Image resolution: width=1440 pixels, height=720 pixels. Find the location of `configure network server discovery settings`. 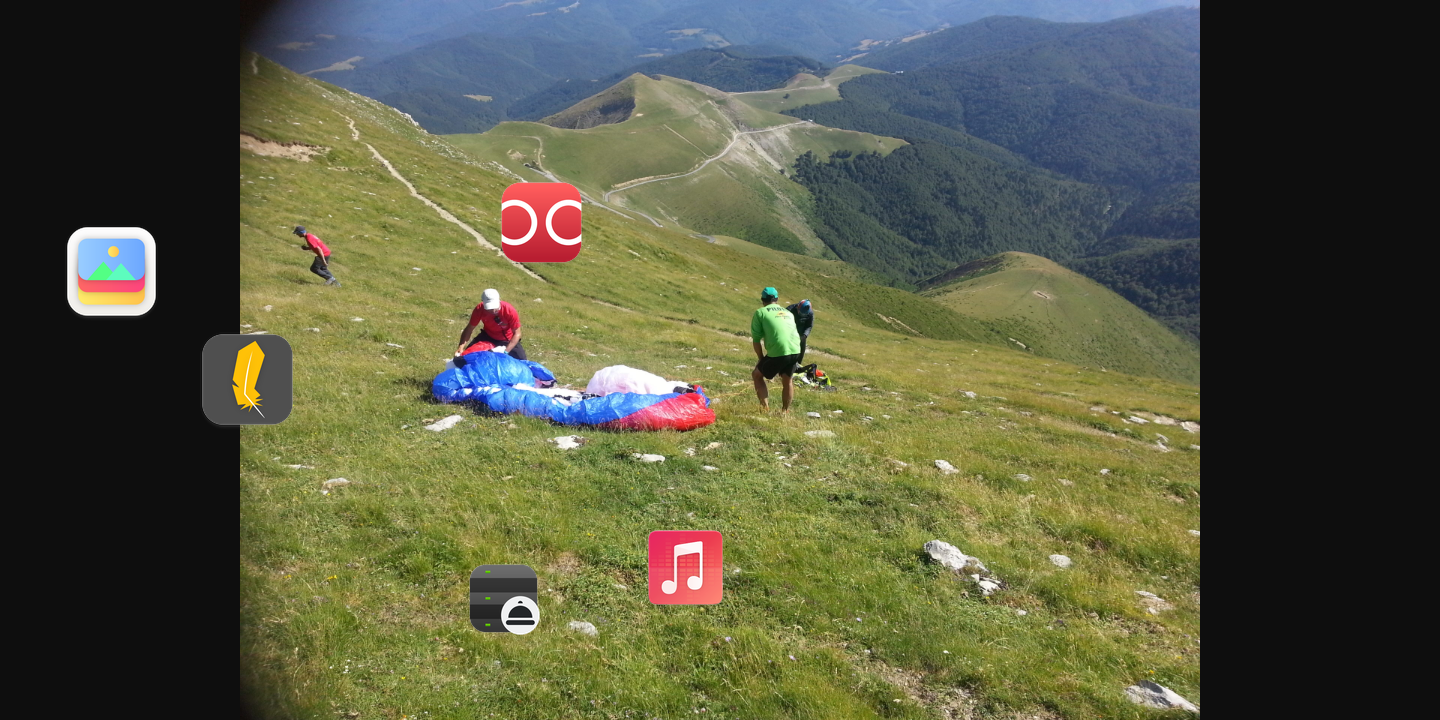

configure network server discovery settings is located at coordinates (503, 598).